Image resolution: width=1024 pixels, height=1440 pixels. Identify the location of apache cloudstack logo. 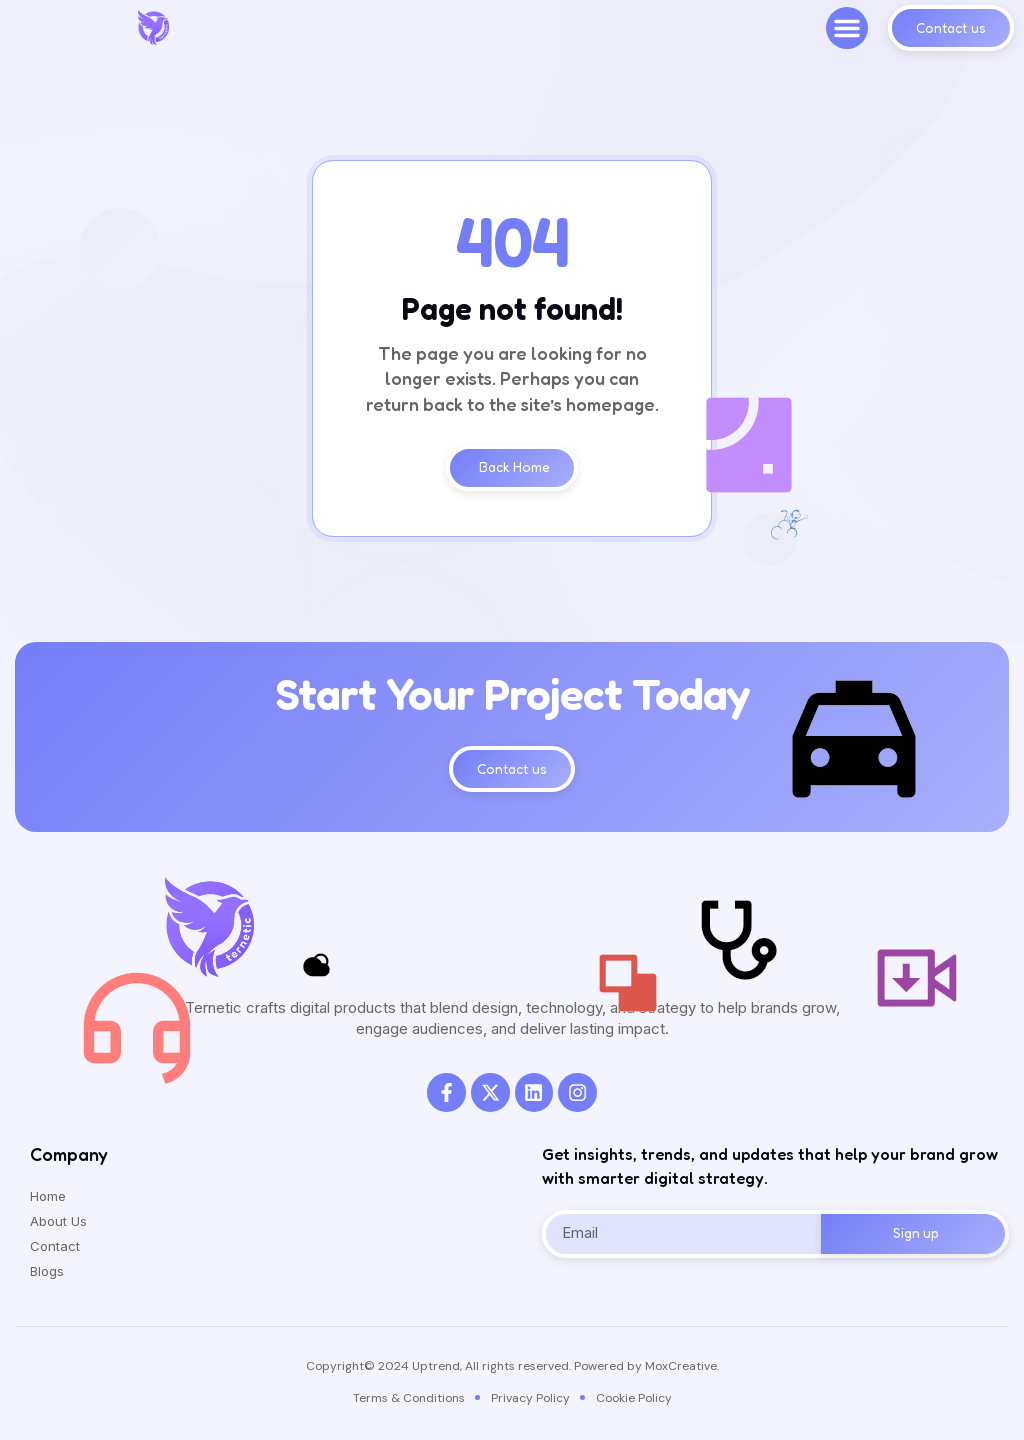
(789, 524).